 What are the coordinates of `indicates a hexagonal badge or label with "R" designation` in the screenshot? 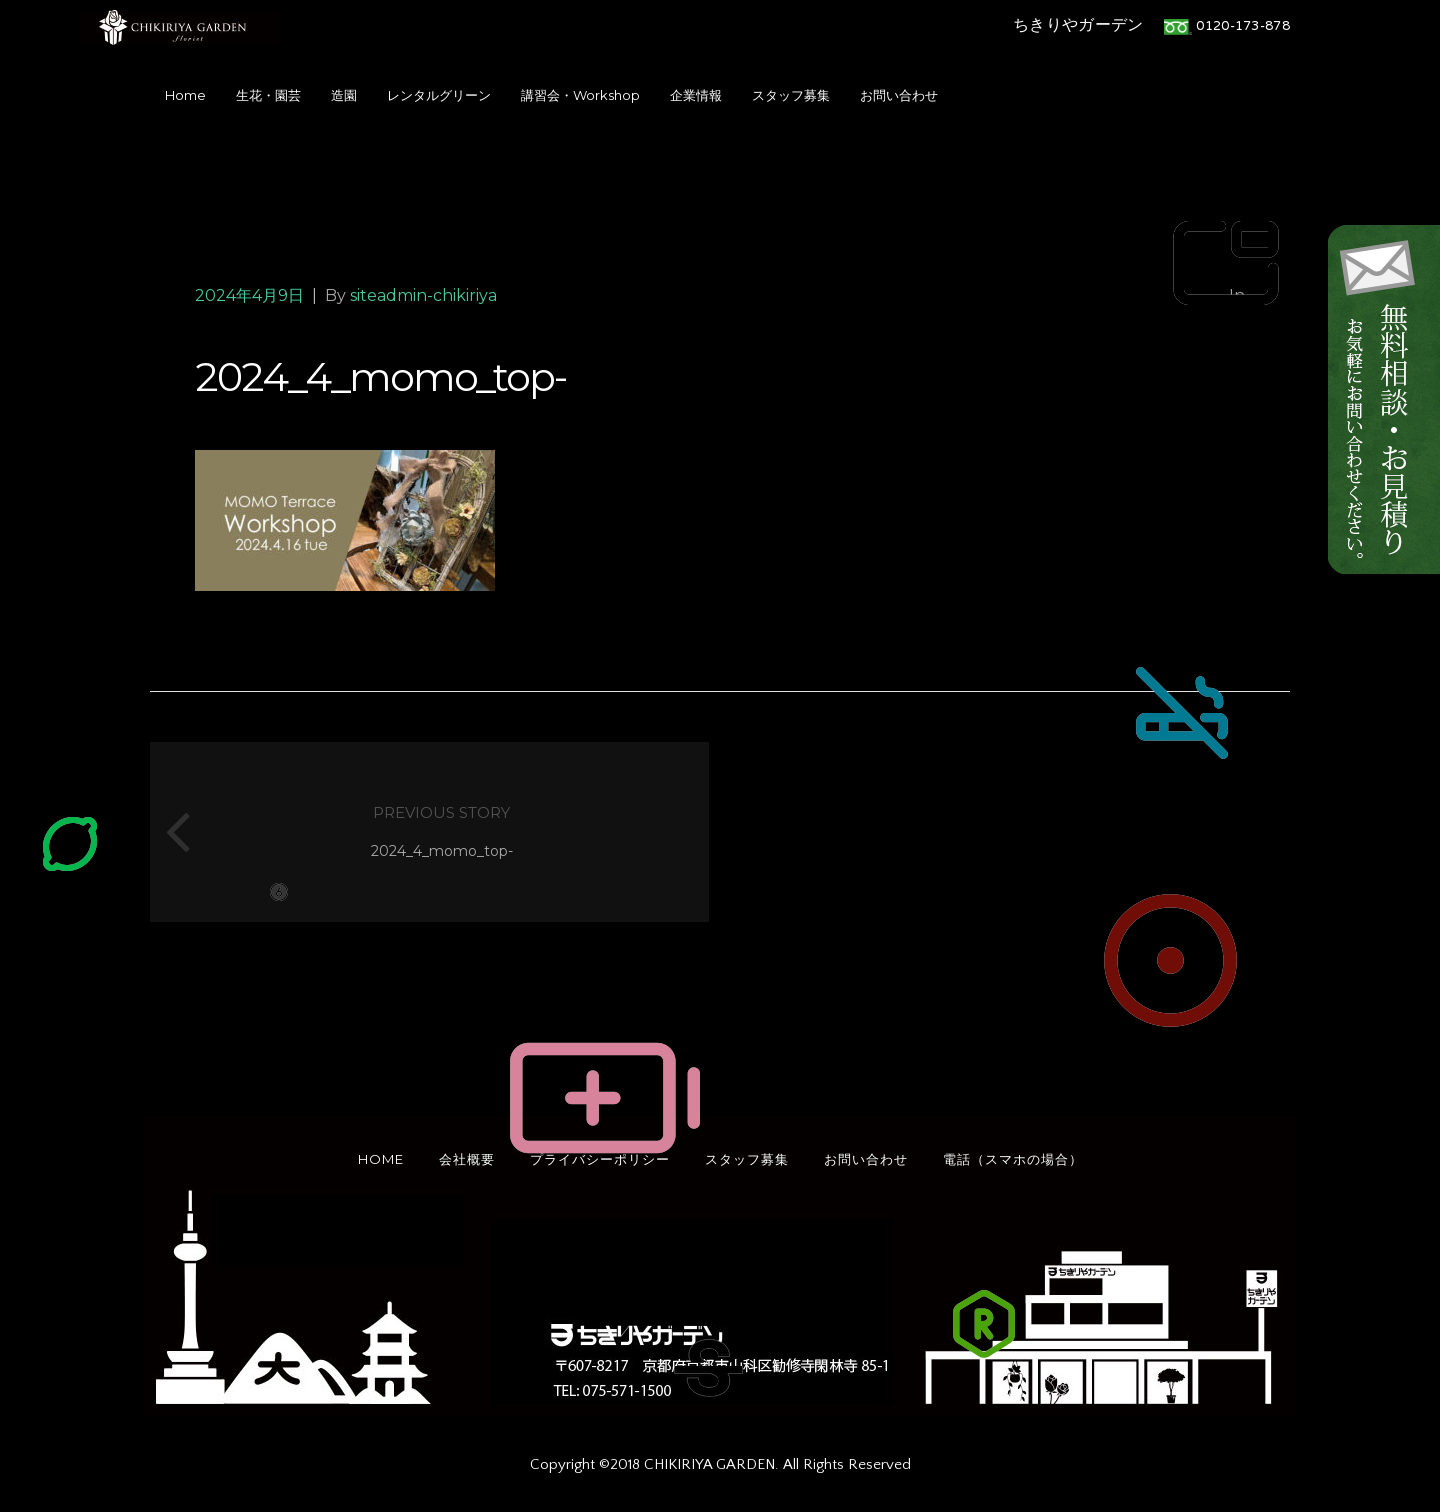 It's located at (984, 1324).